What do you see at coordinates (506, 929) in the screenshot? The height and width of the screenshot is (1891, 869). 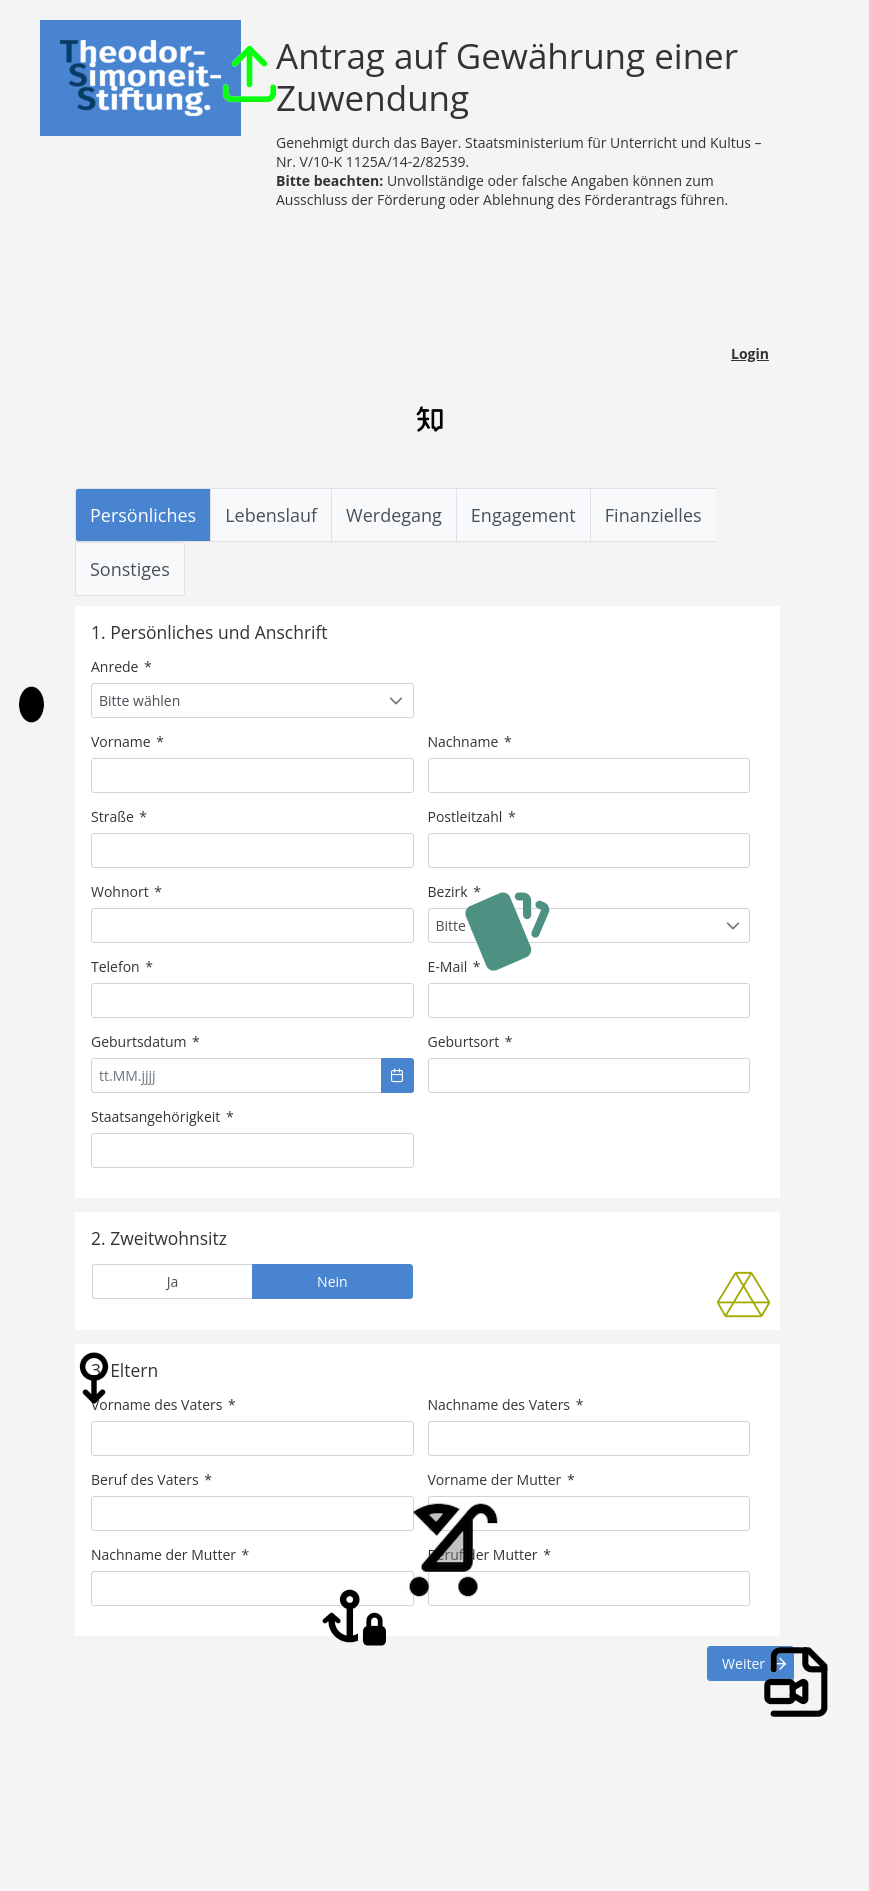 I see `view your card collection` at bounding box center [506, 929].